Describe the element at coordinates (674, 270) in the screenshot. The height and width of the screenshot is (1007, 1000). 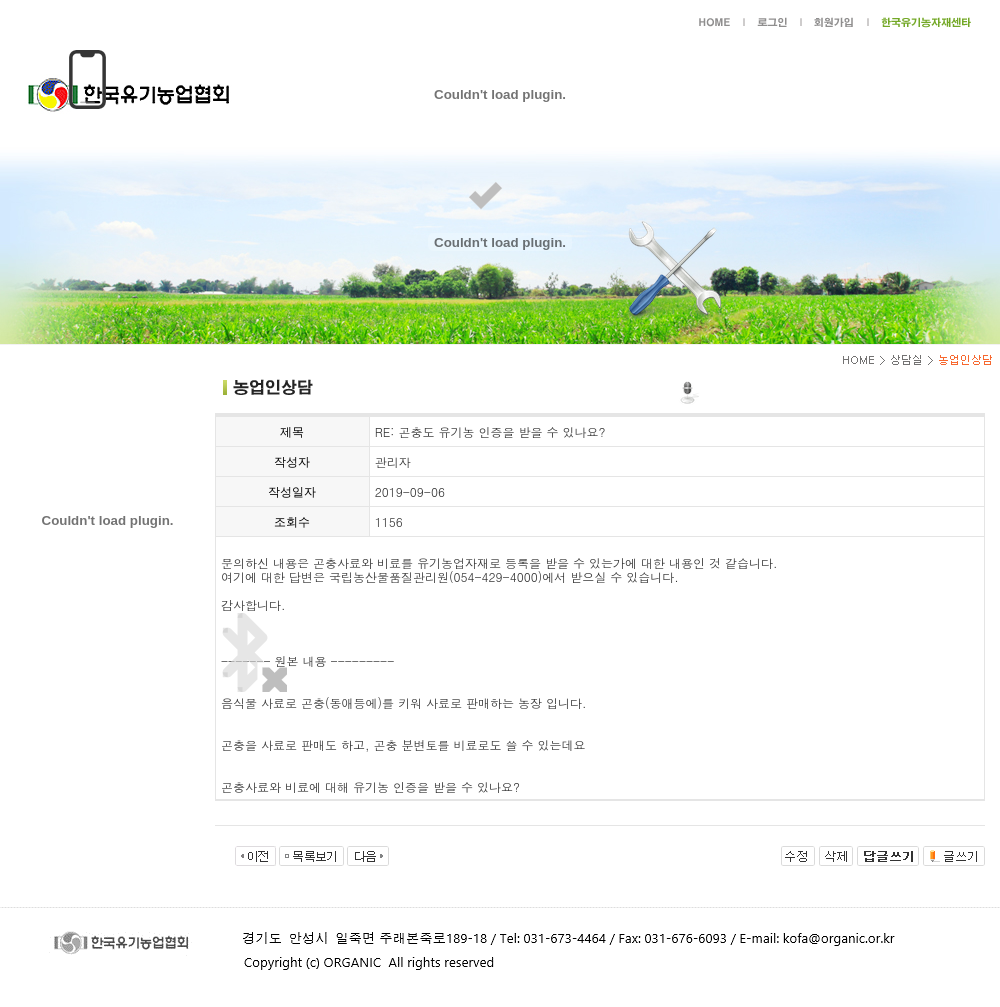
I see `open system preferences` at that location.